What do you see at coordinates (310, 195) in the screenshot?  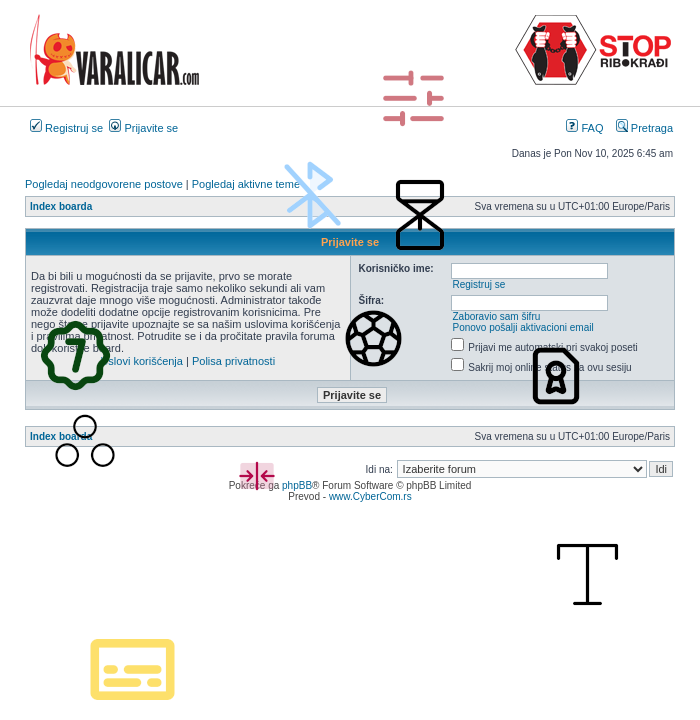 I see `bluetooth is disabled or turned off` at bounding box center [310, 195].